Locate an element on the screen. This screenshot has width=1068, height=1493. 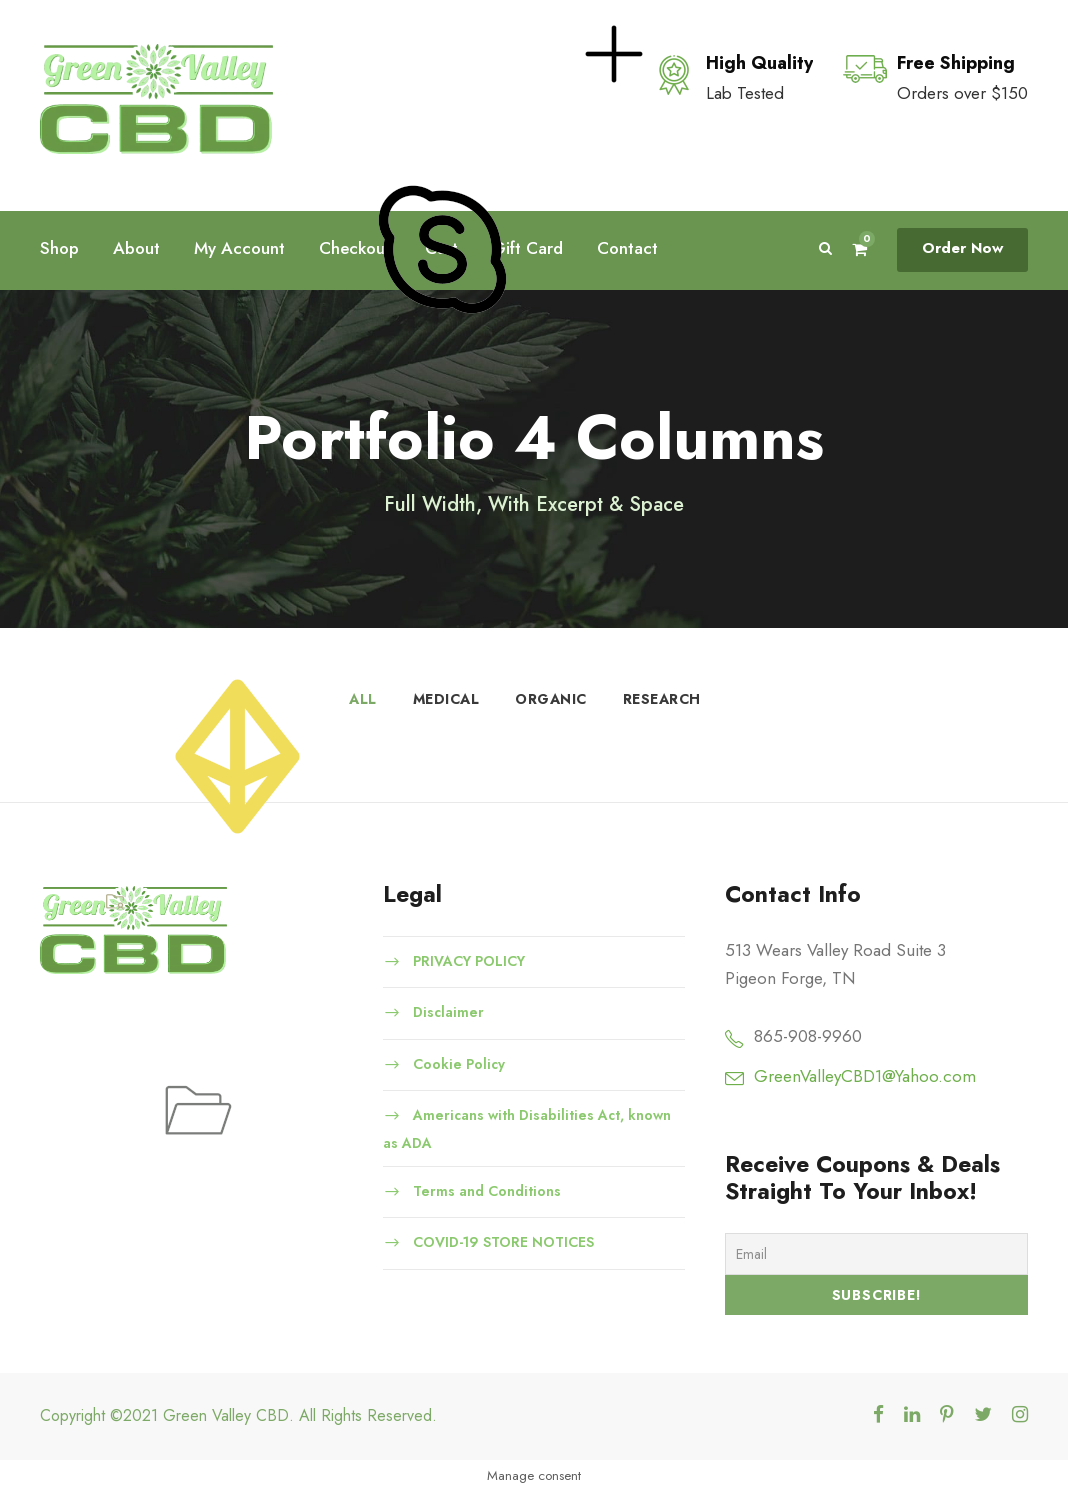
open Skype app is located at coordinates (442, 249).